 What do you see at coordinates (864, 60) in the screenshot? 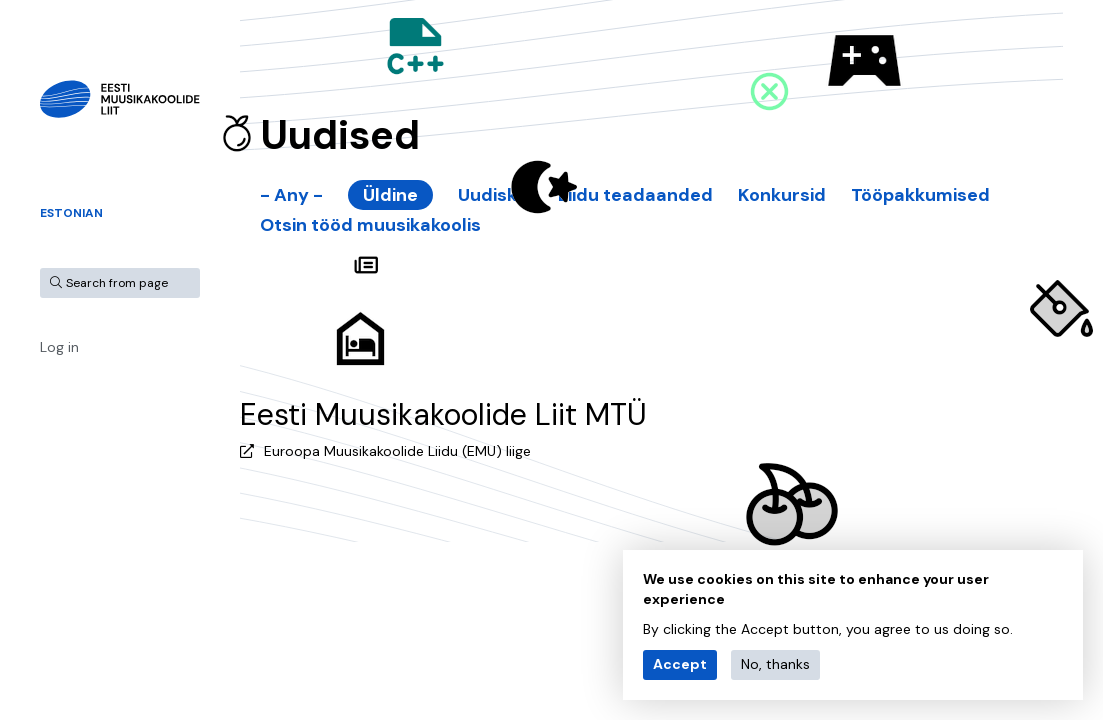
I see `access gaming or esports features` at bounding box center [864, 60].